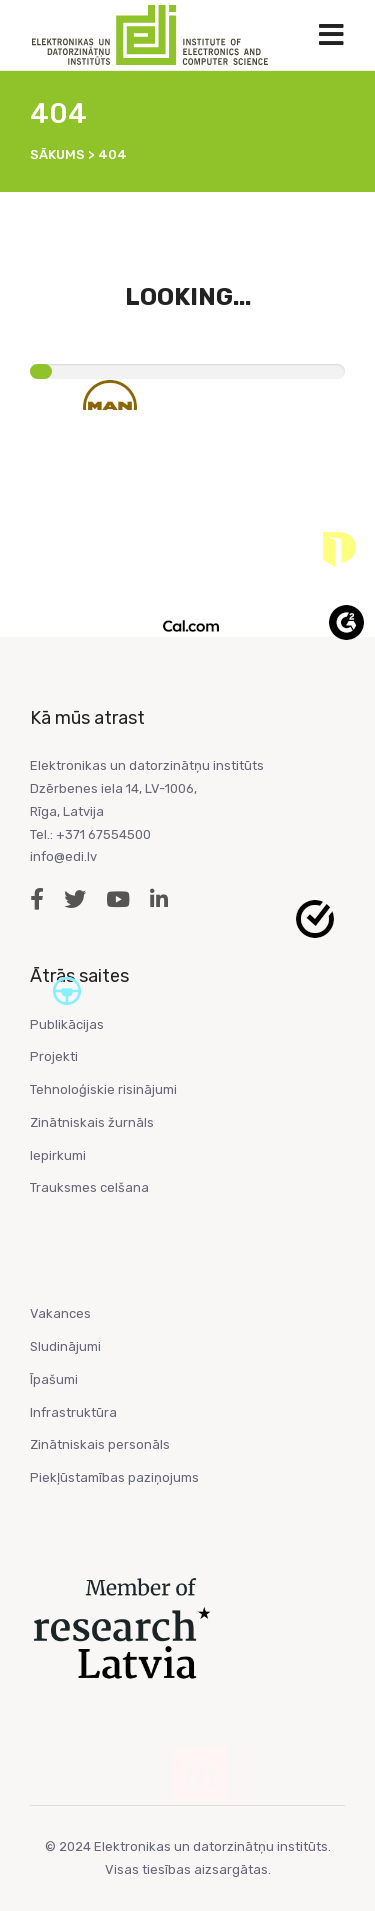 This screenshot has width=375, height=1911. I want to click on view G2 reviews and ratings, so click(346, 622).